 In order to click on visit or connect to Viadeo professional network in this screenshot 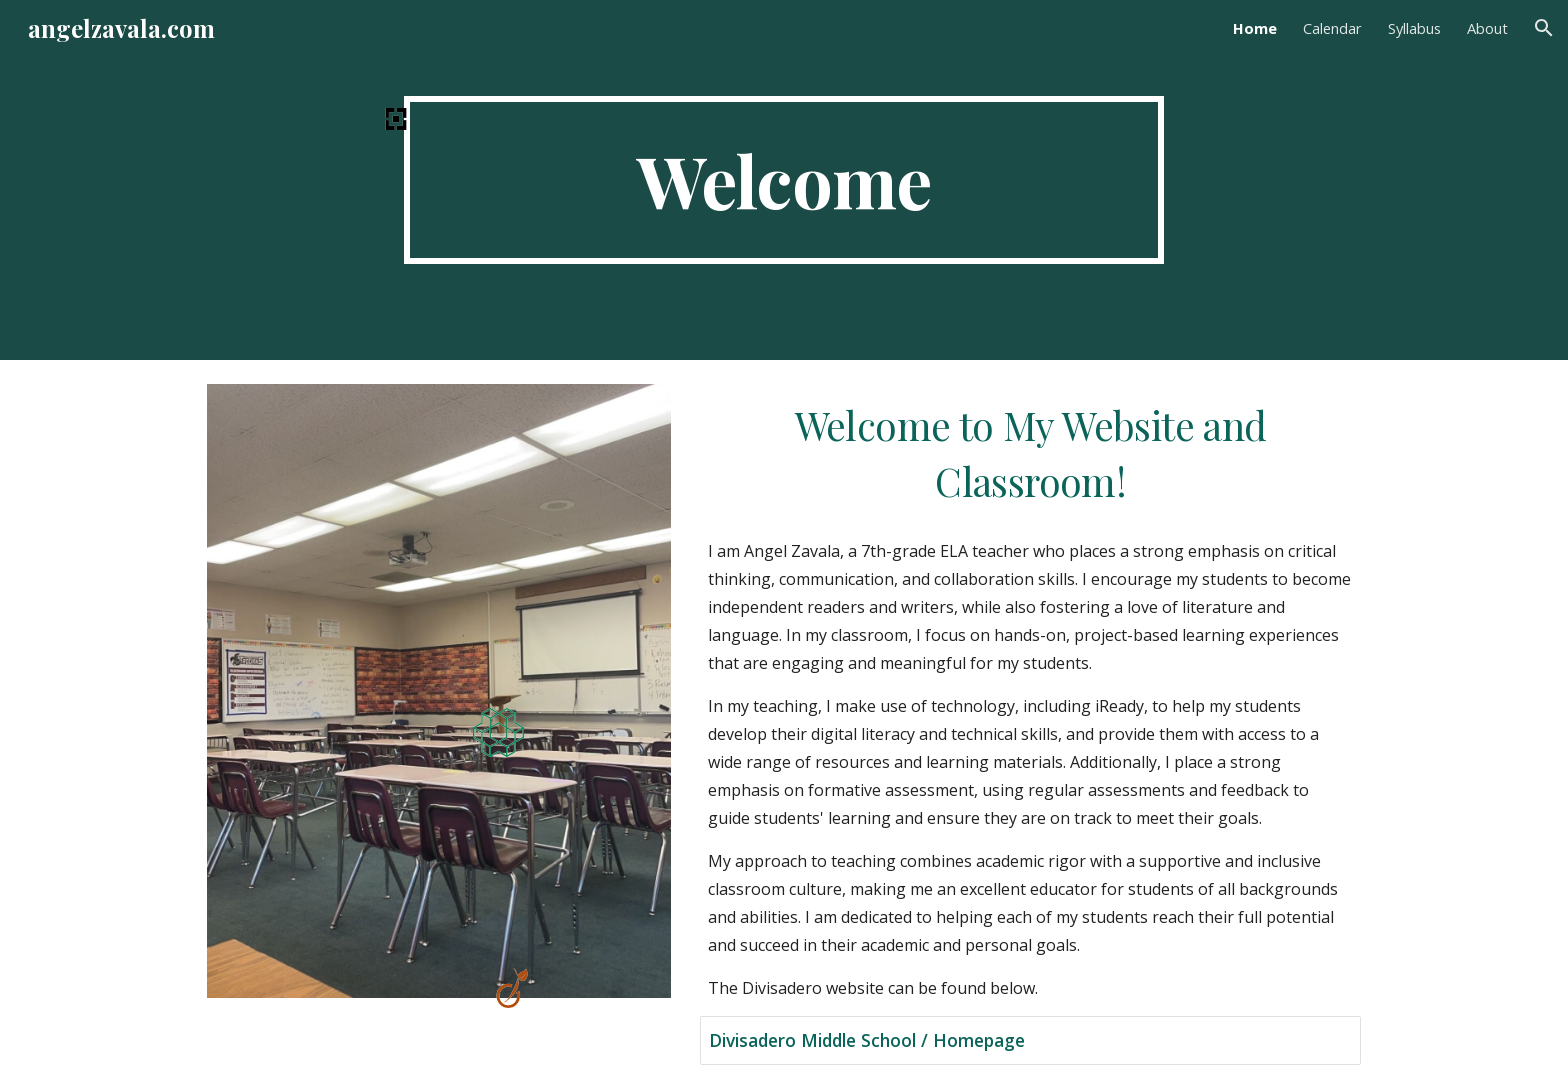, I will do `click(512, 988)`.